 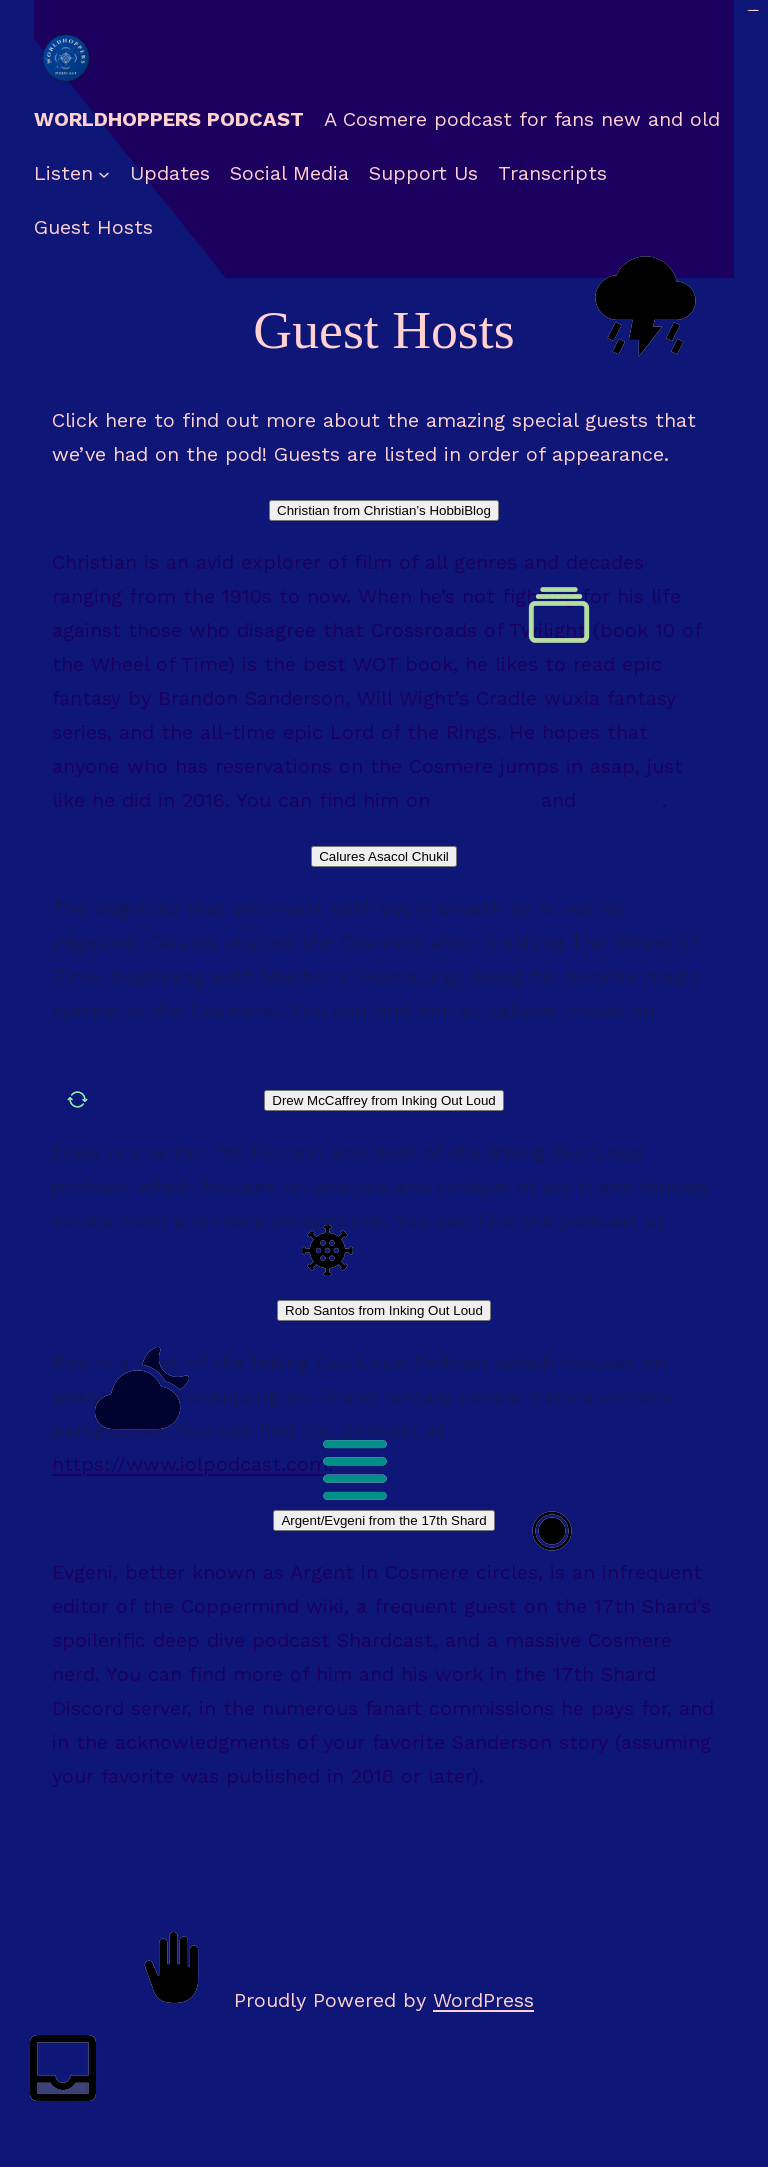 What do you see at coordinates (552, 1531) in the screenshot?
I see `selected radio button option` at bounding box center [552, 1531].